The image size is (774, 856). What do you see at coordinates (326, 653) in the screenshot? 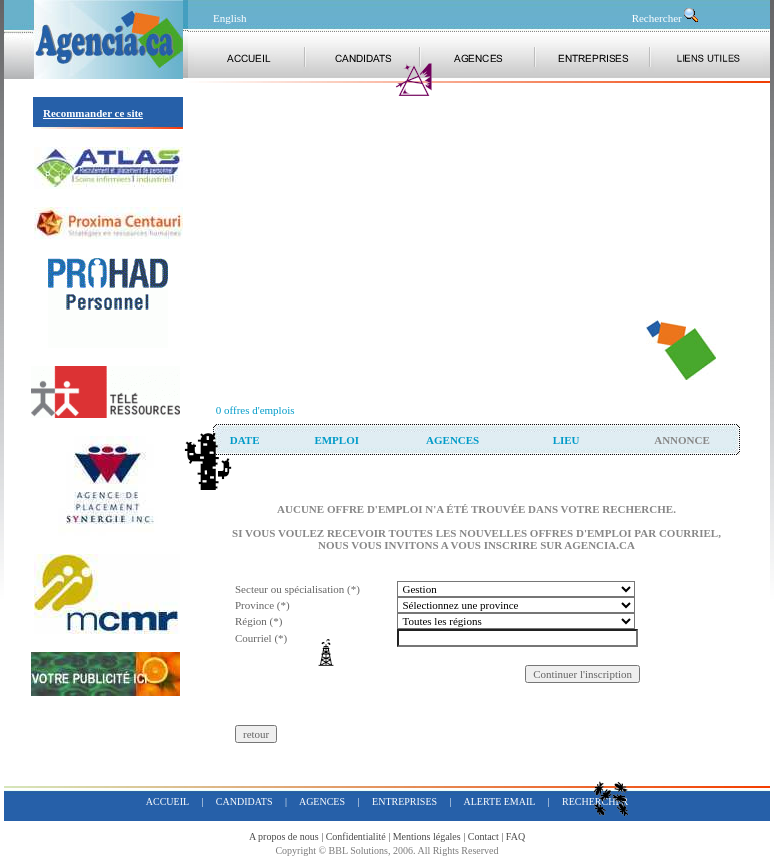
I see `access oil drilling or extraction features` at bounding box center [326, 653].